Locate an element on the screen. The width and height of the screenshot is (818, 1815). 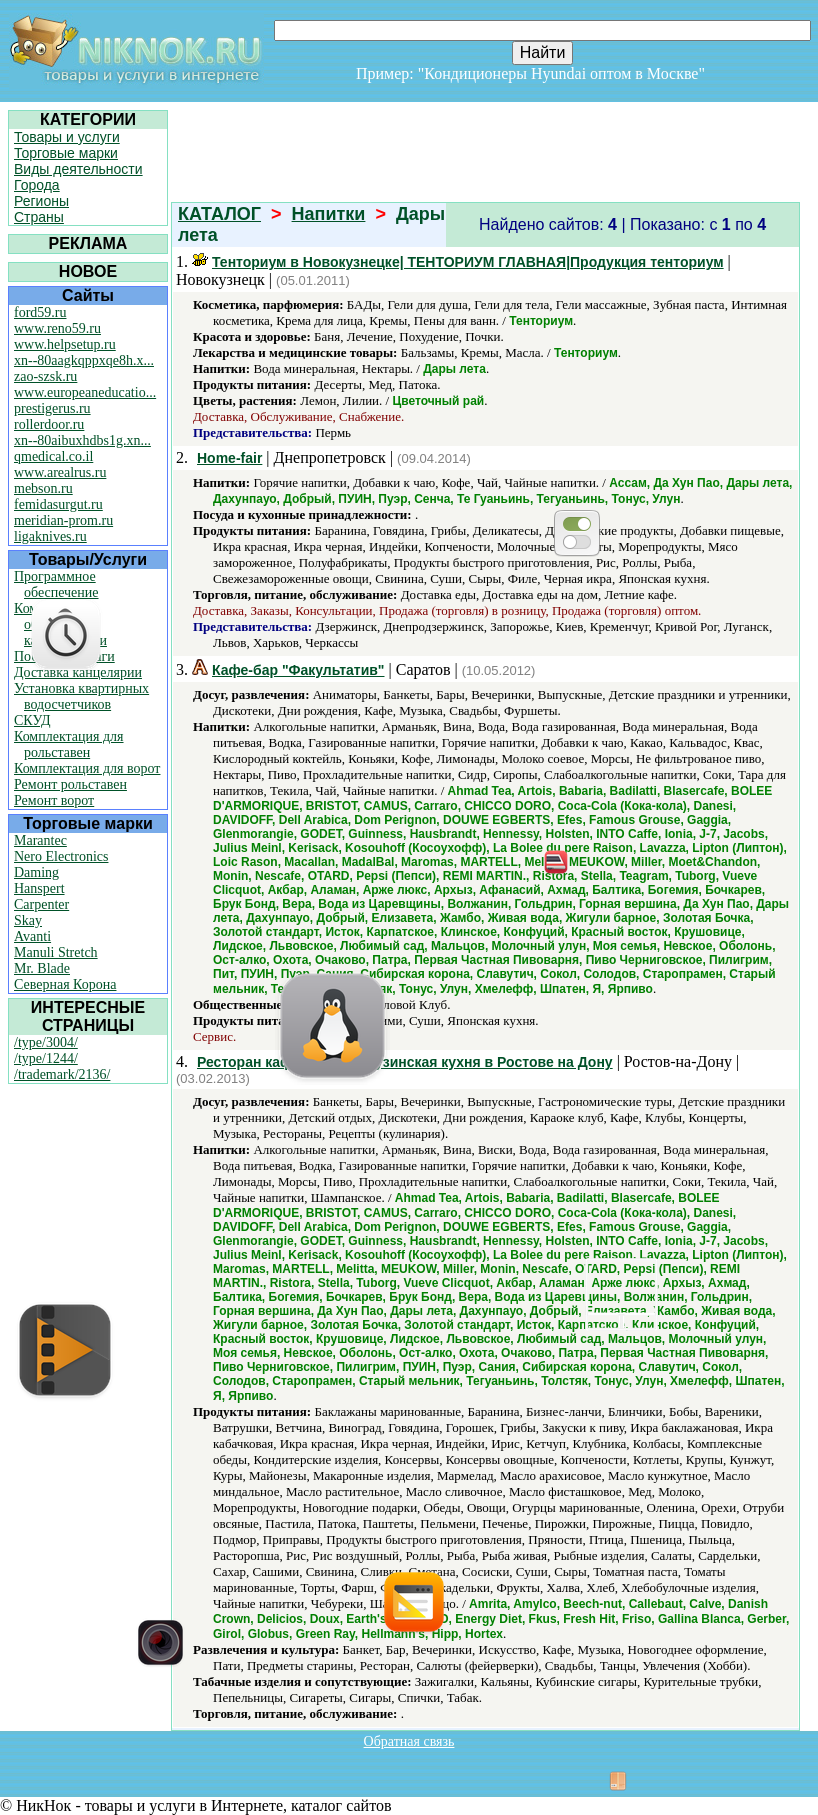
open Cambalache GTK UI designer app is located at coordinates (414, 1602).